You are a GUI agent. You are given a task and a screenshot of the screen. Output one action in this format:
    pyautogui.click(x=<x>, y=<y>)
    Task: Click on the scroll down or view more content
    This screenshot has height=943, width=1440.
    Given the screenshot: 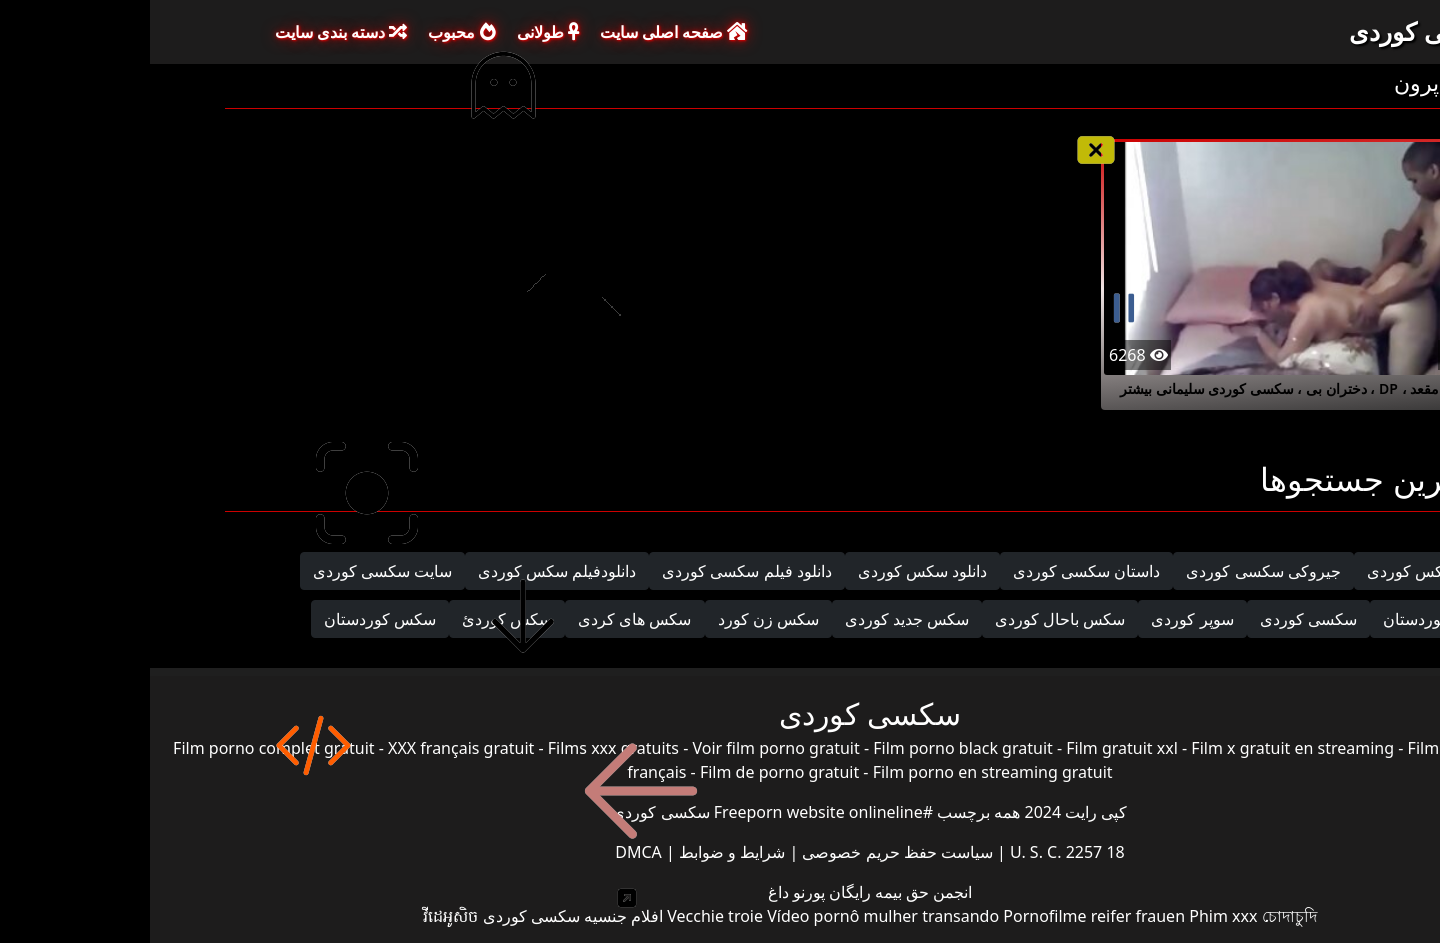 What is the action you would take?
    pyautogui.click(x=523, y=616)
    